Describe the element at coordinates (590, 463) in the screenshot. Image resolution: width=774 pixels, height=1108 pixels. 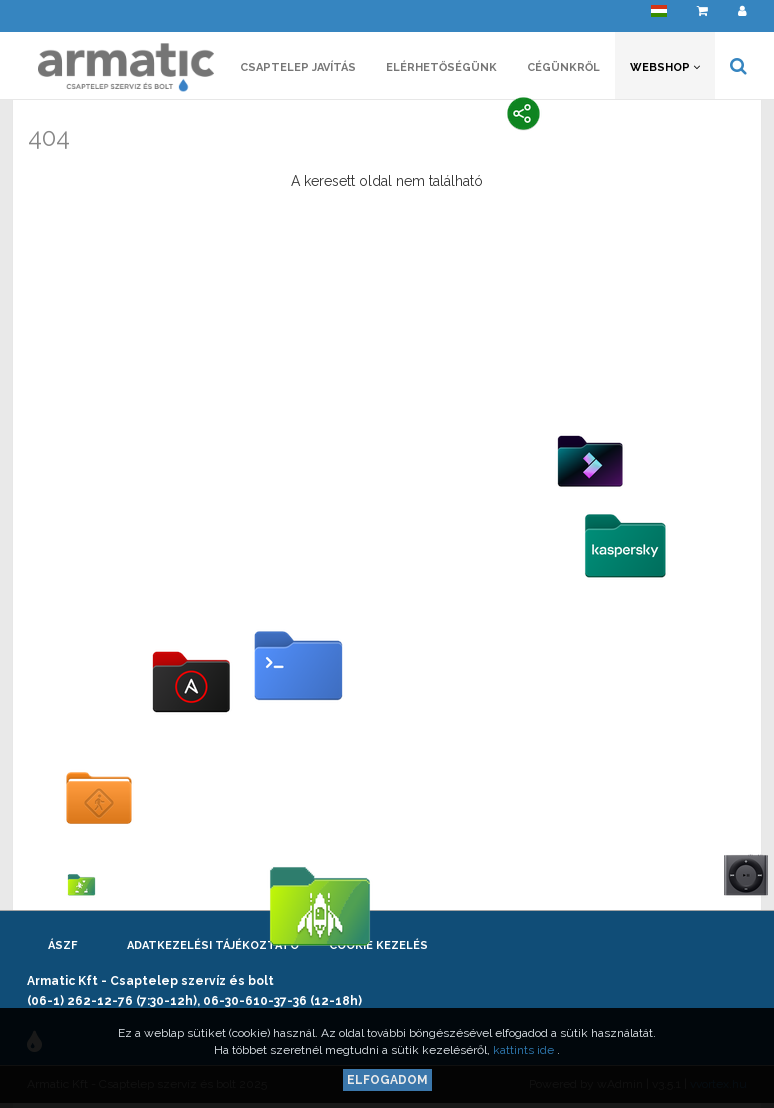
I see `open wondershare filmora go project files` at that location.